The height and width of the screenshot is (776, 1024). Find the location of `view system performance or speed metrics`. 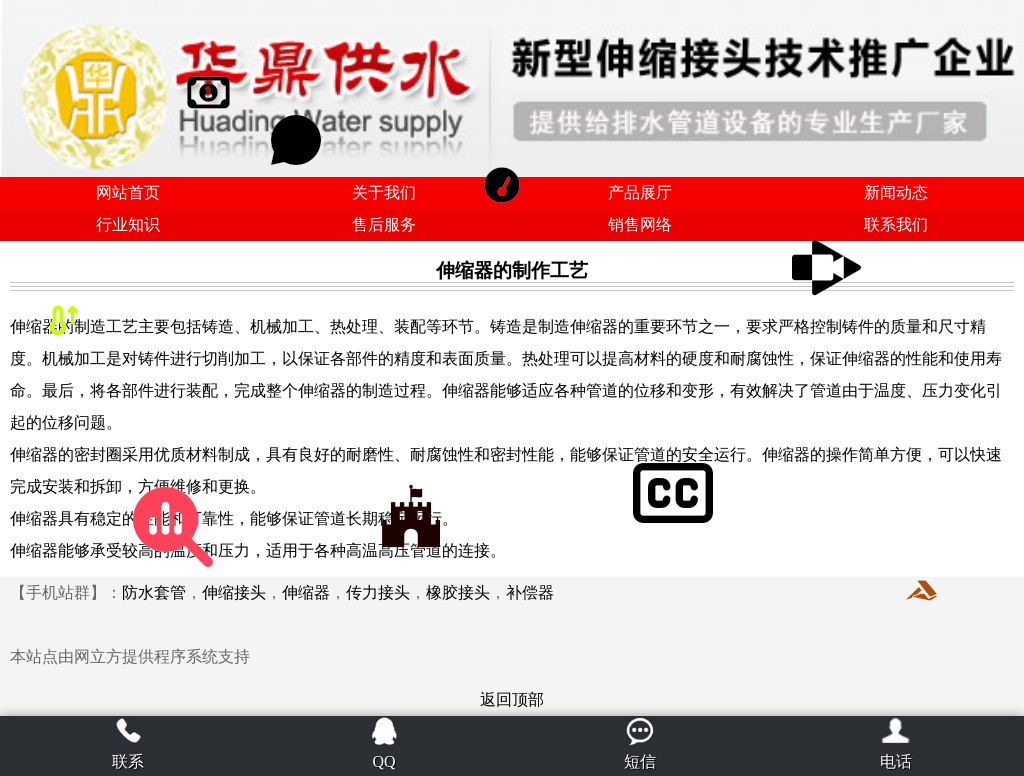

view system performance or speed metrics is located at coordinates (502, 185).